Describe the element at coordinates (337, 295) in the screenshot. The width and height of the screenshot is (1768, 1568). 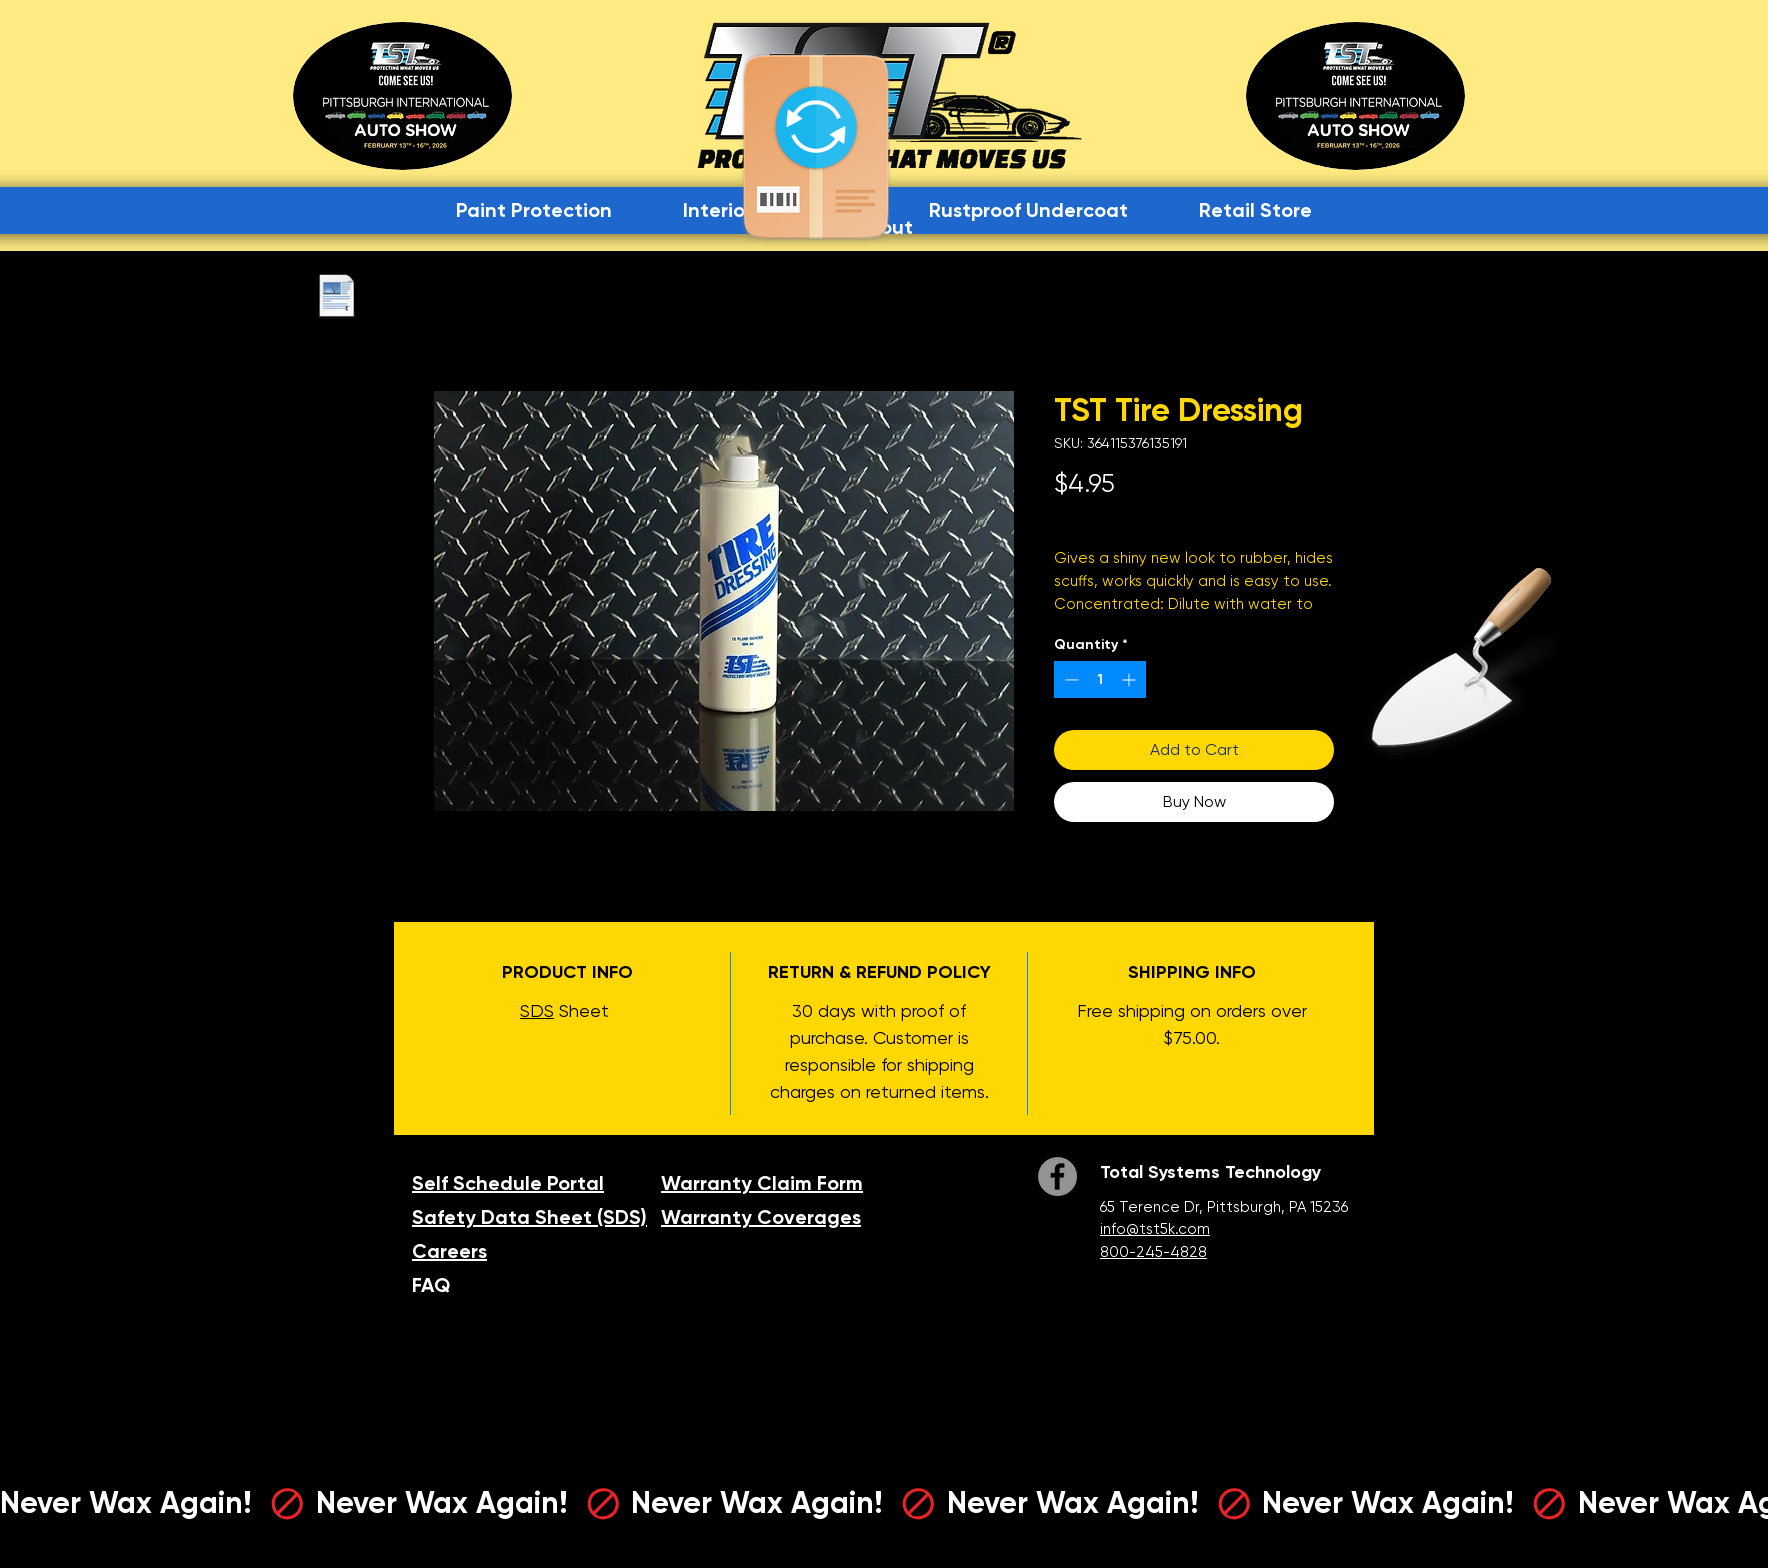
I see `select all content in the current document` at that location.